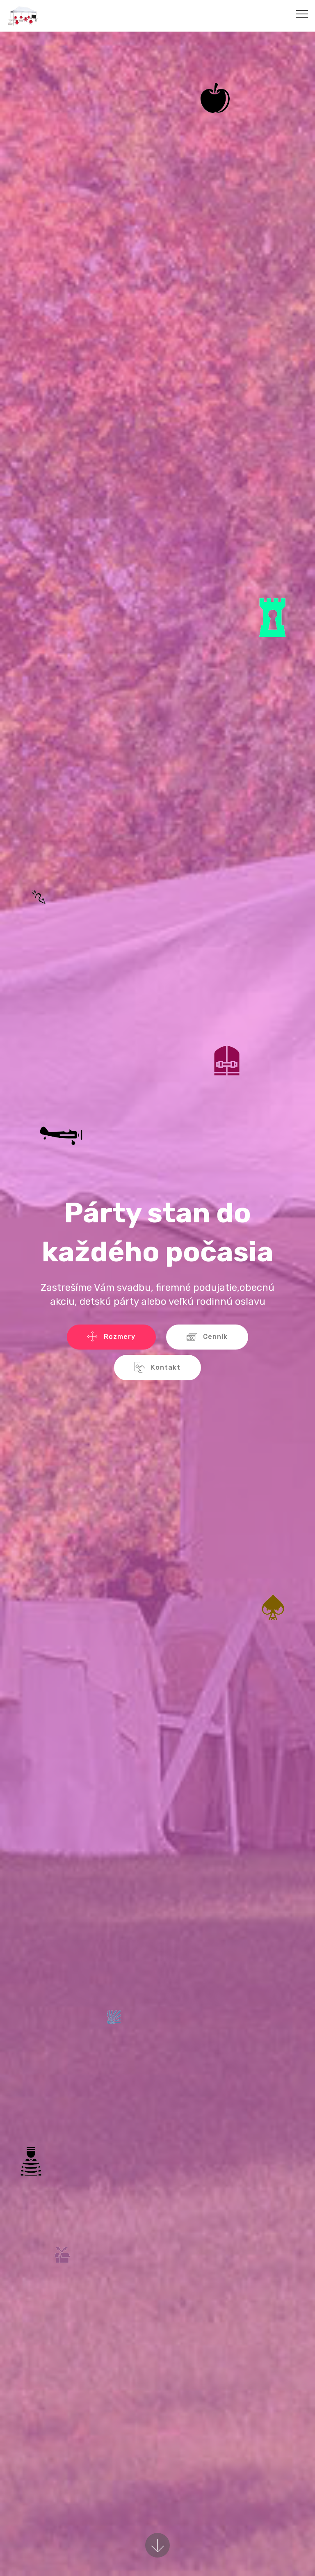  Describe the element at coordinates (31, 2161) in the screenshot. I see `indicates a prisoner or convict character in a game` at that location.